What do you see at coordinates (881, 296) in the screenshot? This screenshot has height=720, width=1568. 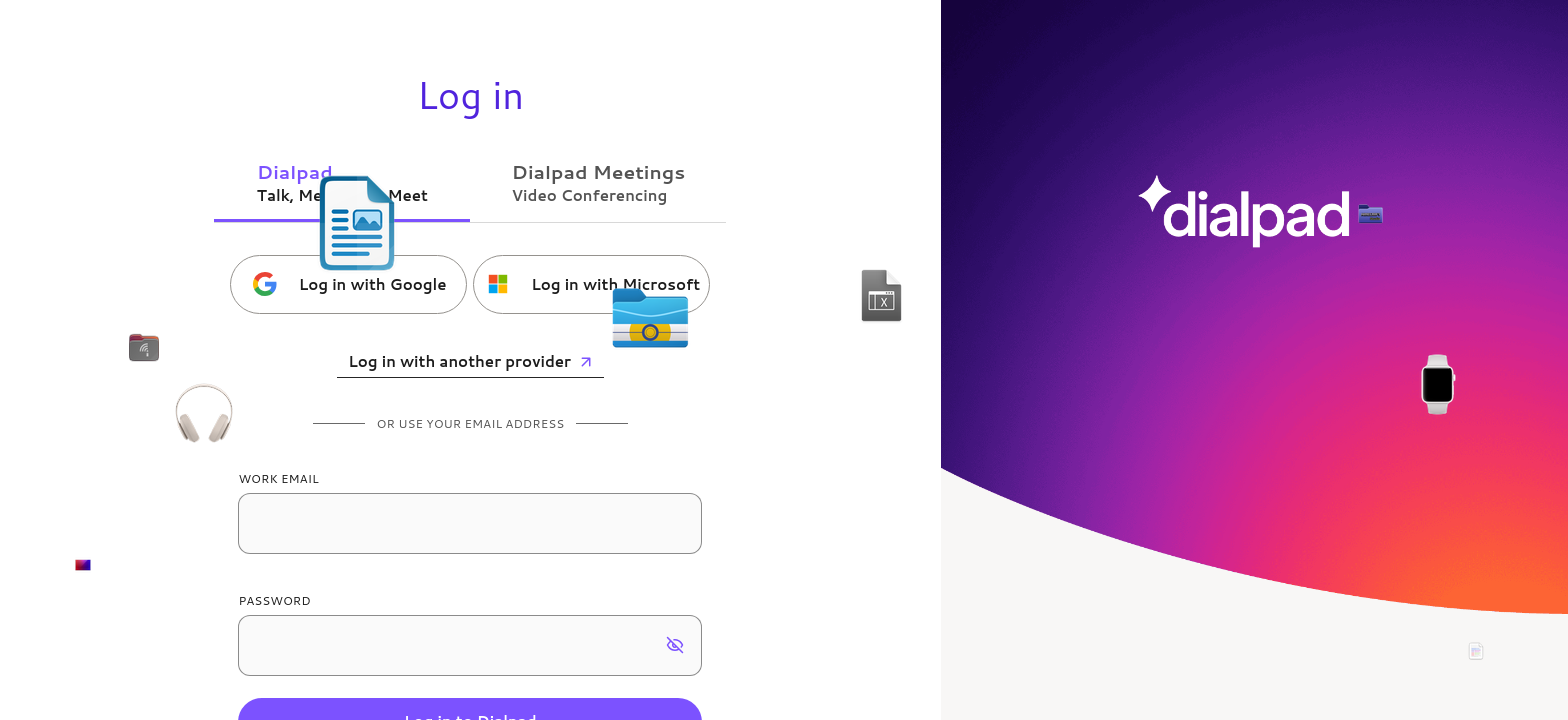 I see `a macbinary file type indicator` at bounding box center [881, 296].